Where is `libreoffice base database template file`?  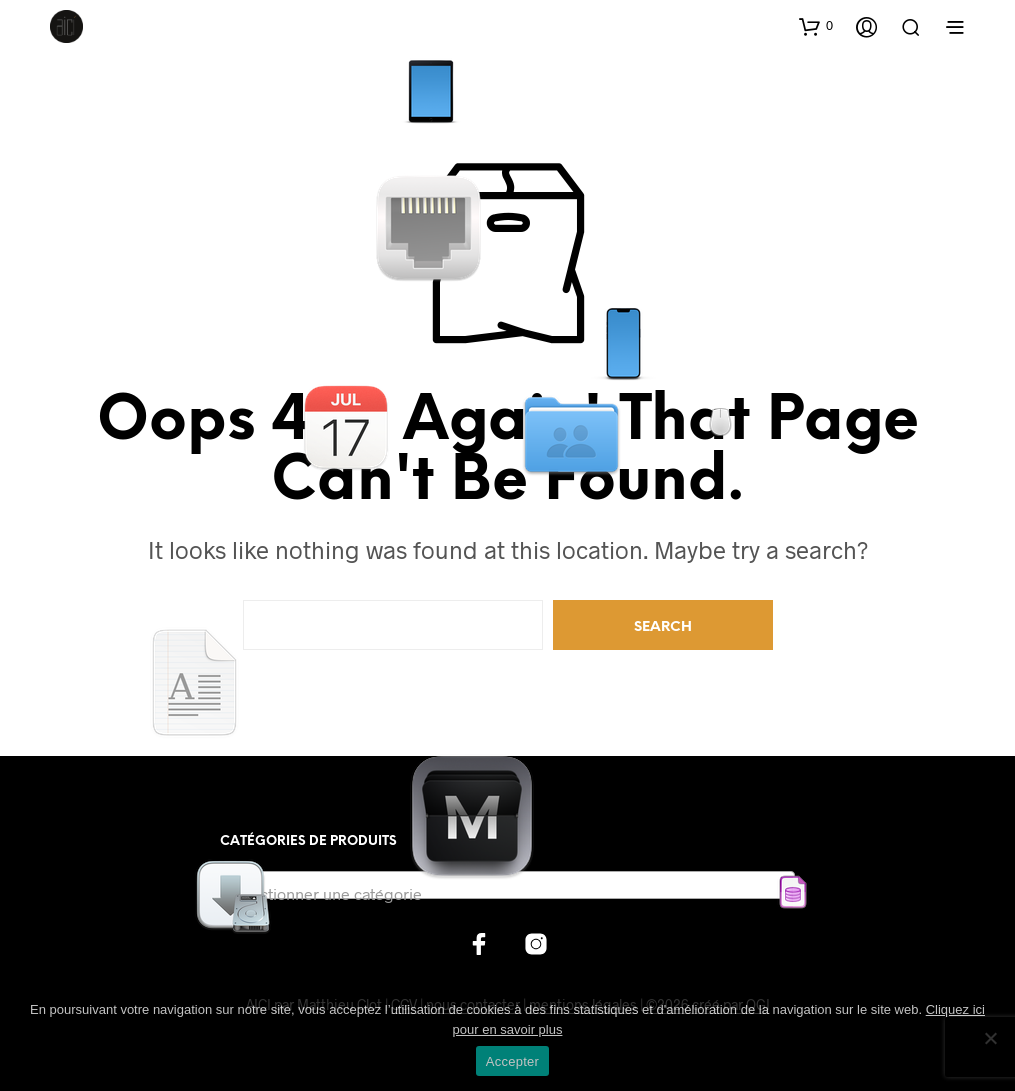 libreoffice base database template file is located at coordinates (793, 892).